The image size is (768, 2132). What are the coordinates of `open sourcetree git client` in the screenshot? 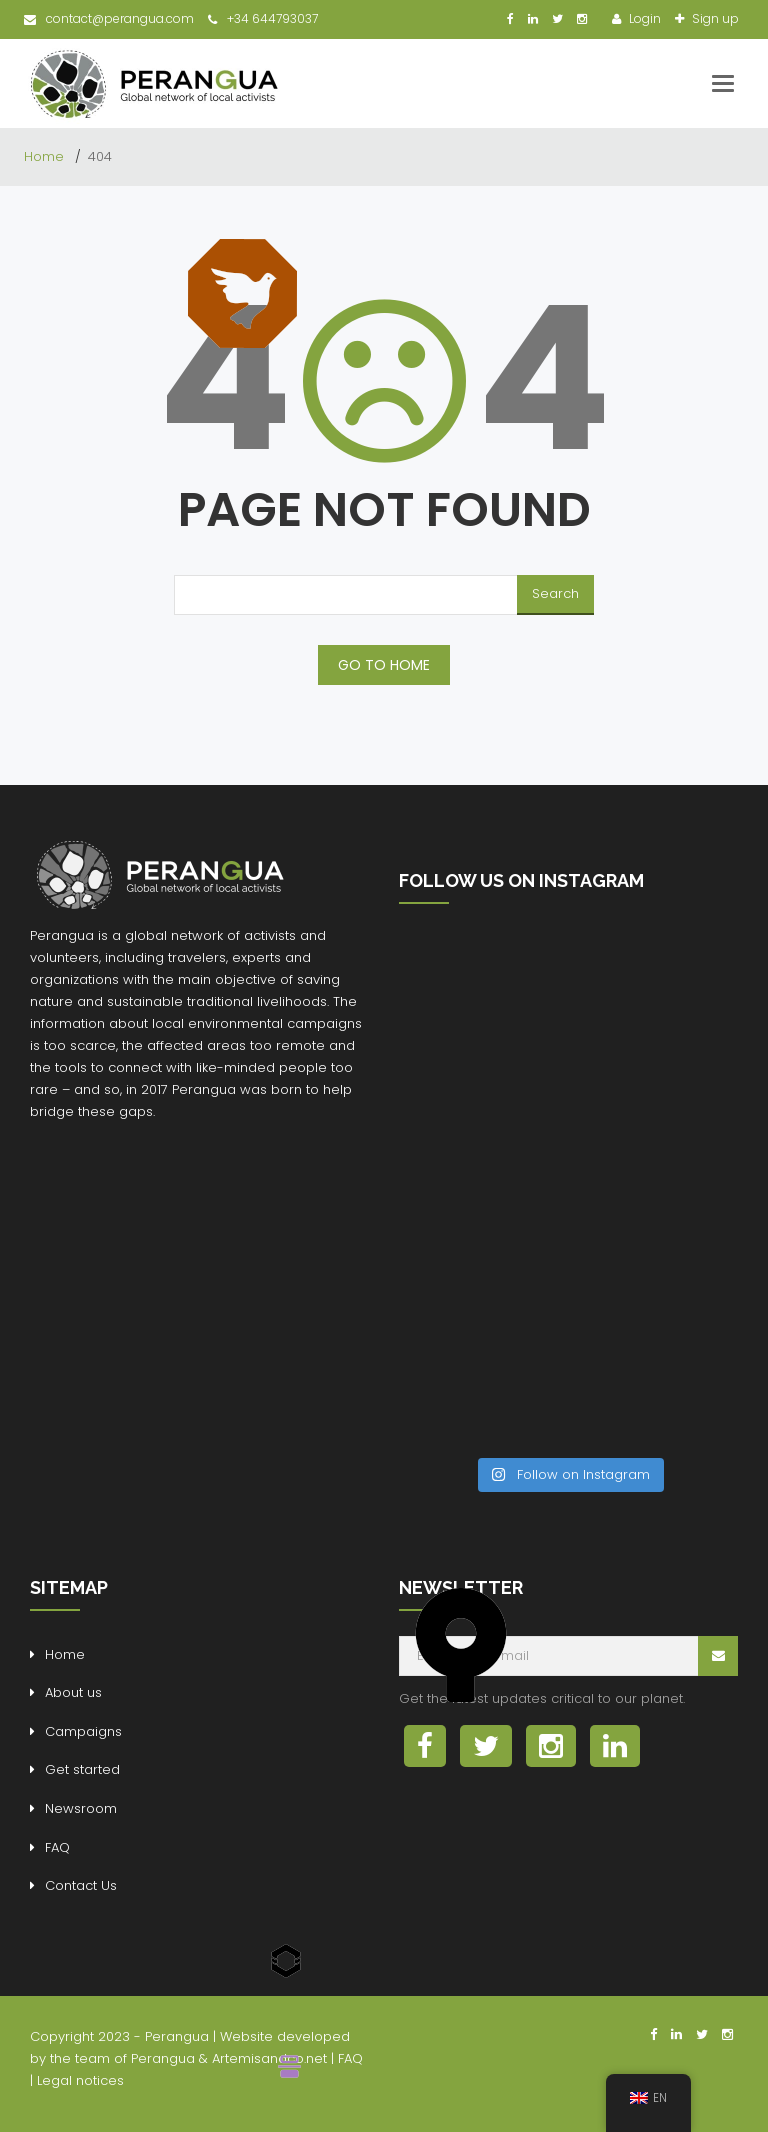 It's located at (461, 1645).